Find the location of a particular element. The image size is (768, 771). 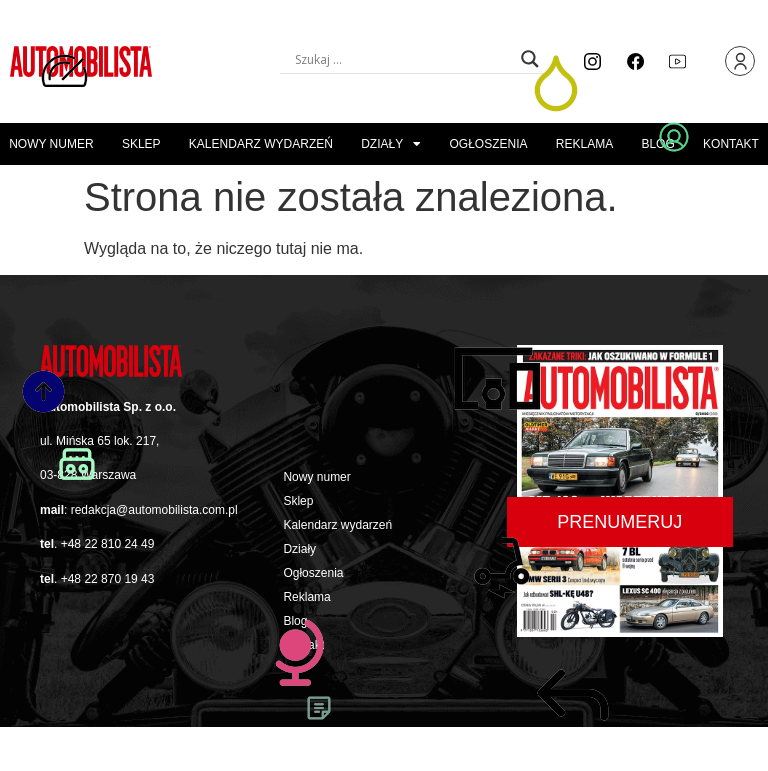

play music or audio is located at coordinates (77, 464).